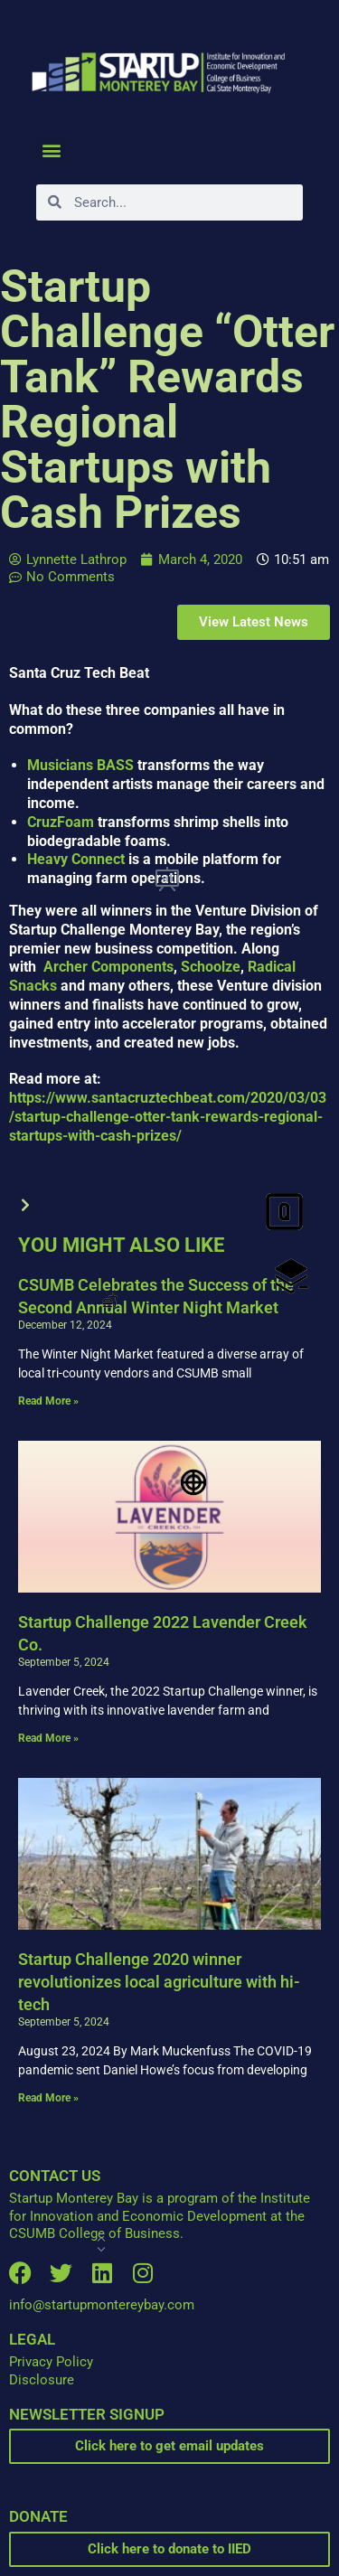 The height and width of the screenshot is (2576, 339). Describe the element at coordinates (167, 879) in the screenshot. I see `view presentation with chart data` at that location.